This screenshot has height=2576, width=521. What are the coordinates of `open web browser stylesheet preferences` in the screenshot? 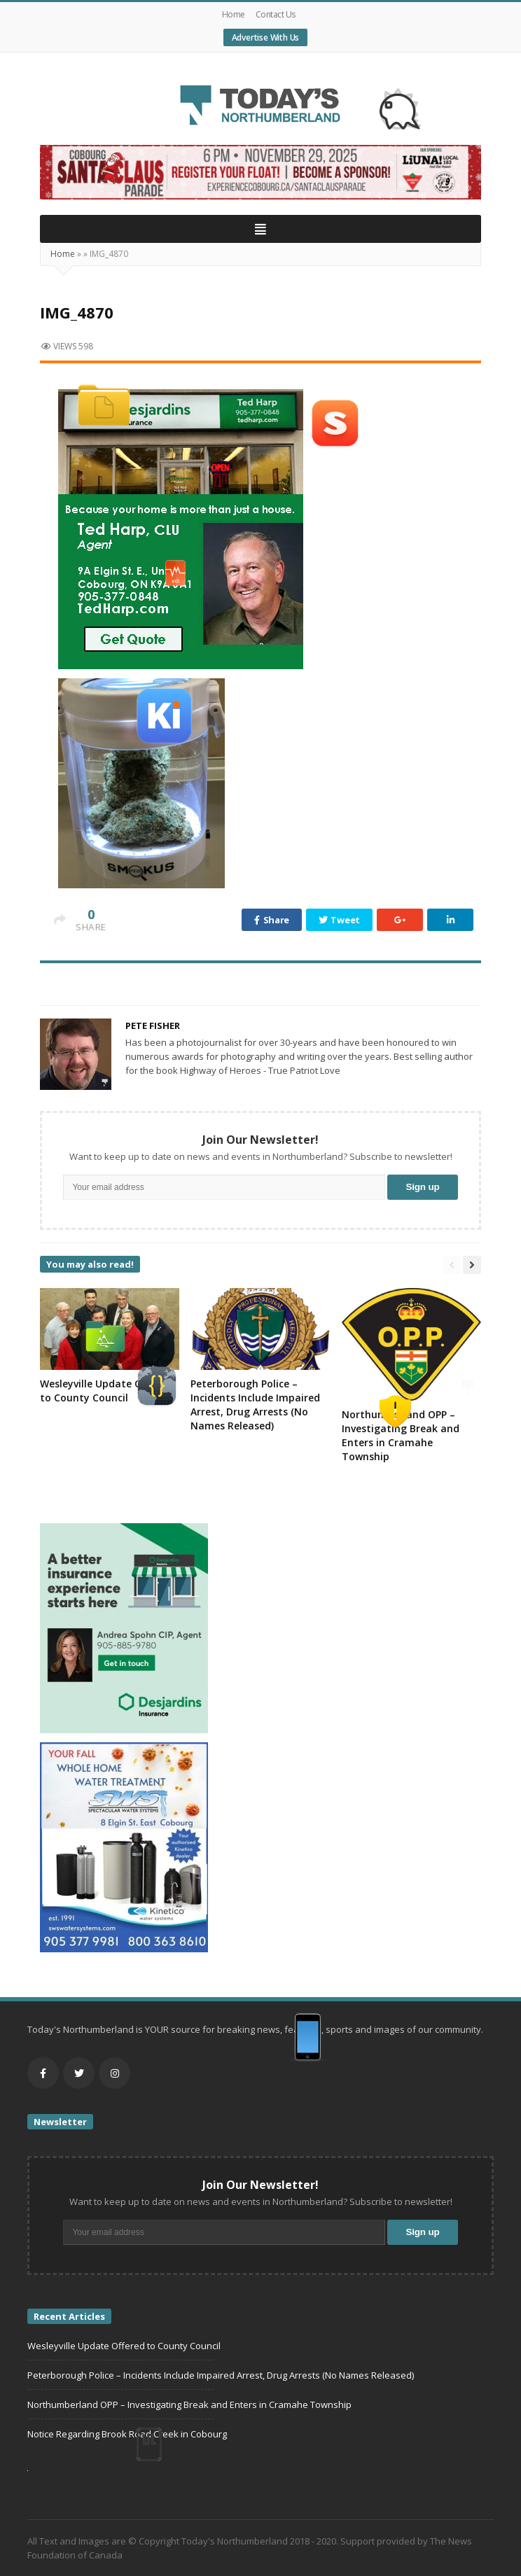 It's located at (157, 1386).